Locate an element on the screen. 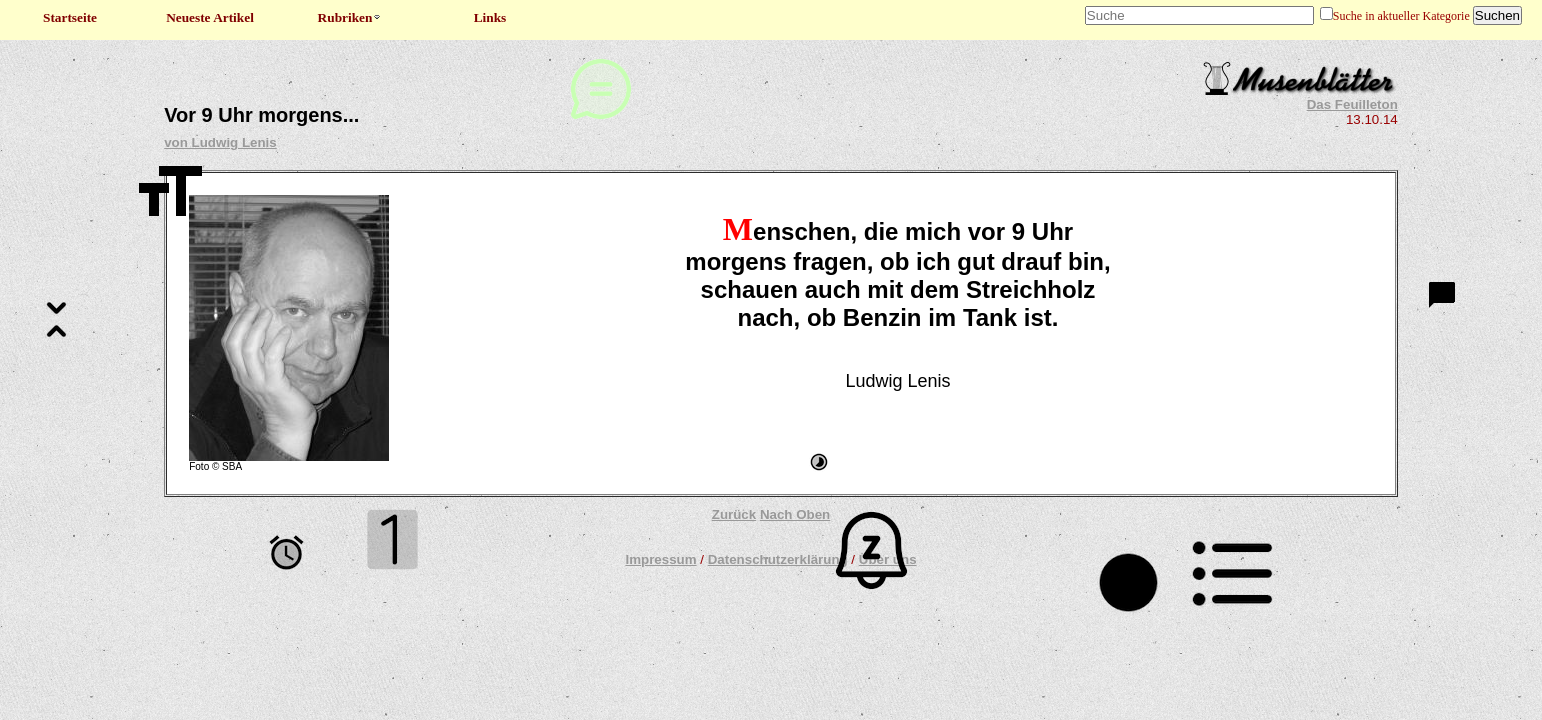 Image resolution: width=1542 pixels, height=720 pixels. adjust text size settings is located at coordinates (169, 193).